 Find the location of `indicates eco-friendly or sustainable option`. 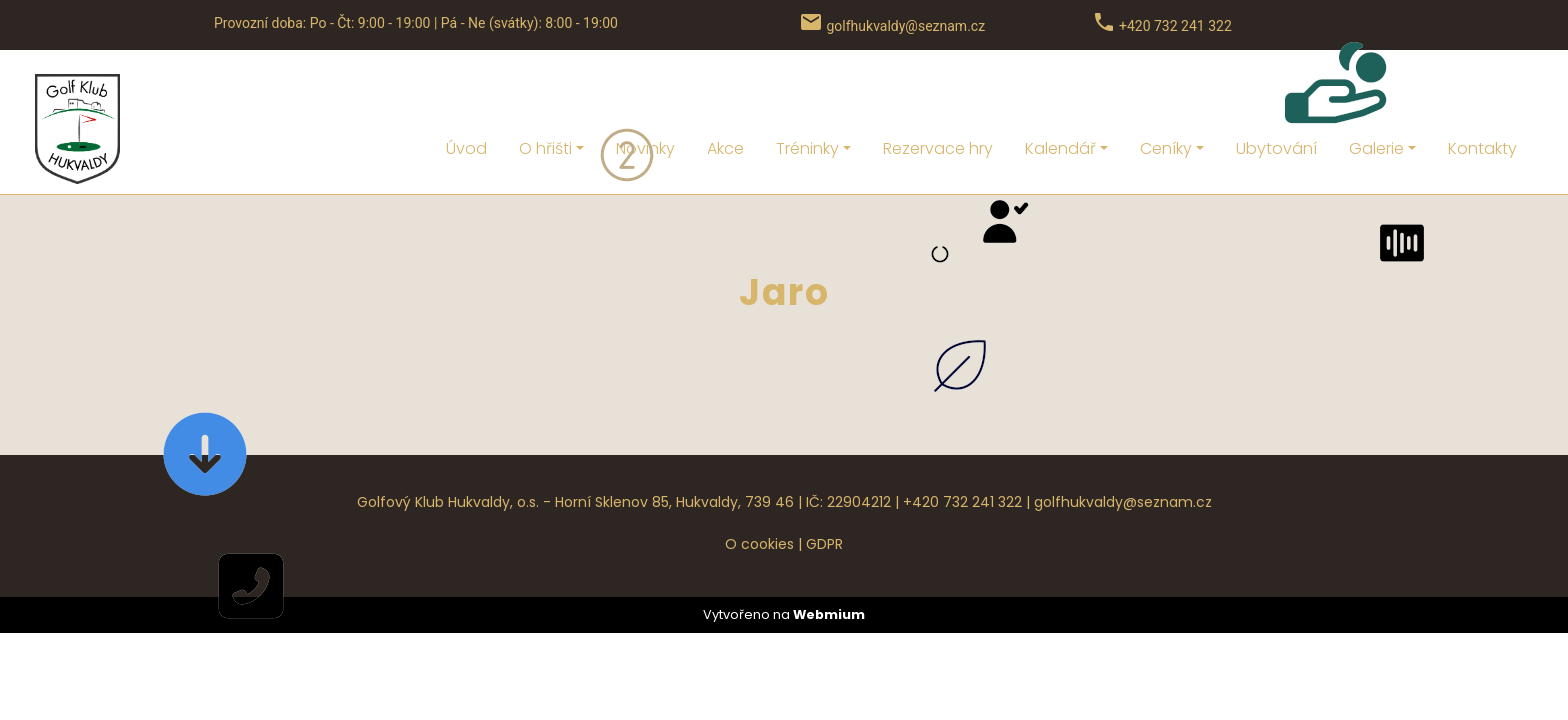

indicates eco-friendly or sustainable option is located at coordinates (960, 366).